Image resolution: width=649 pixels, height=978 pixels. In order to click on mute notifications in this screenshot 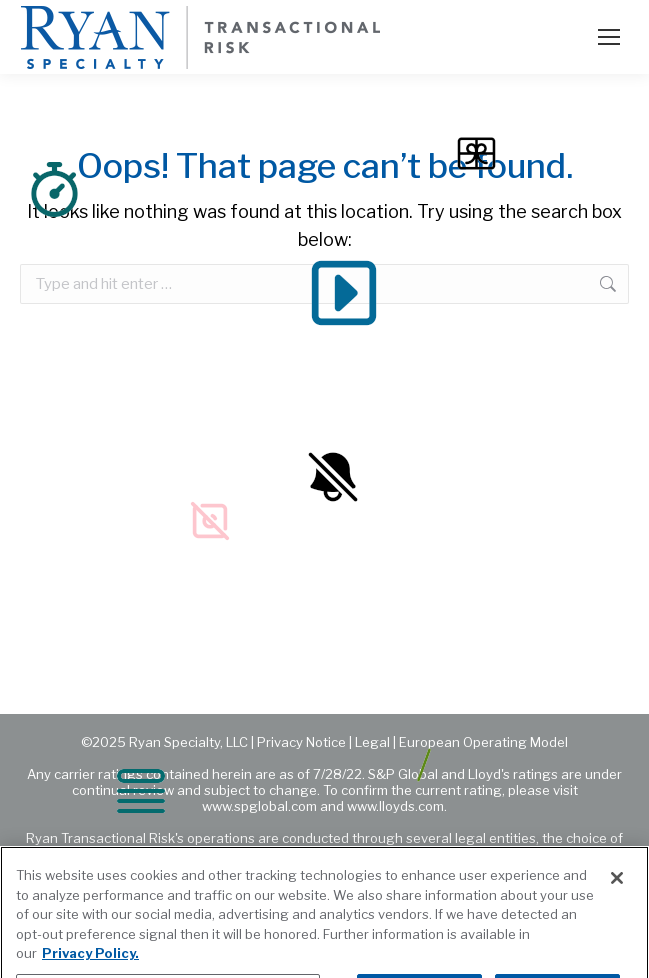, I will do `click(333, 477)`.